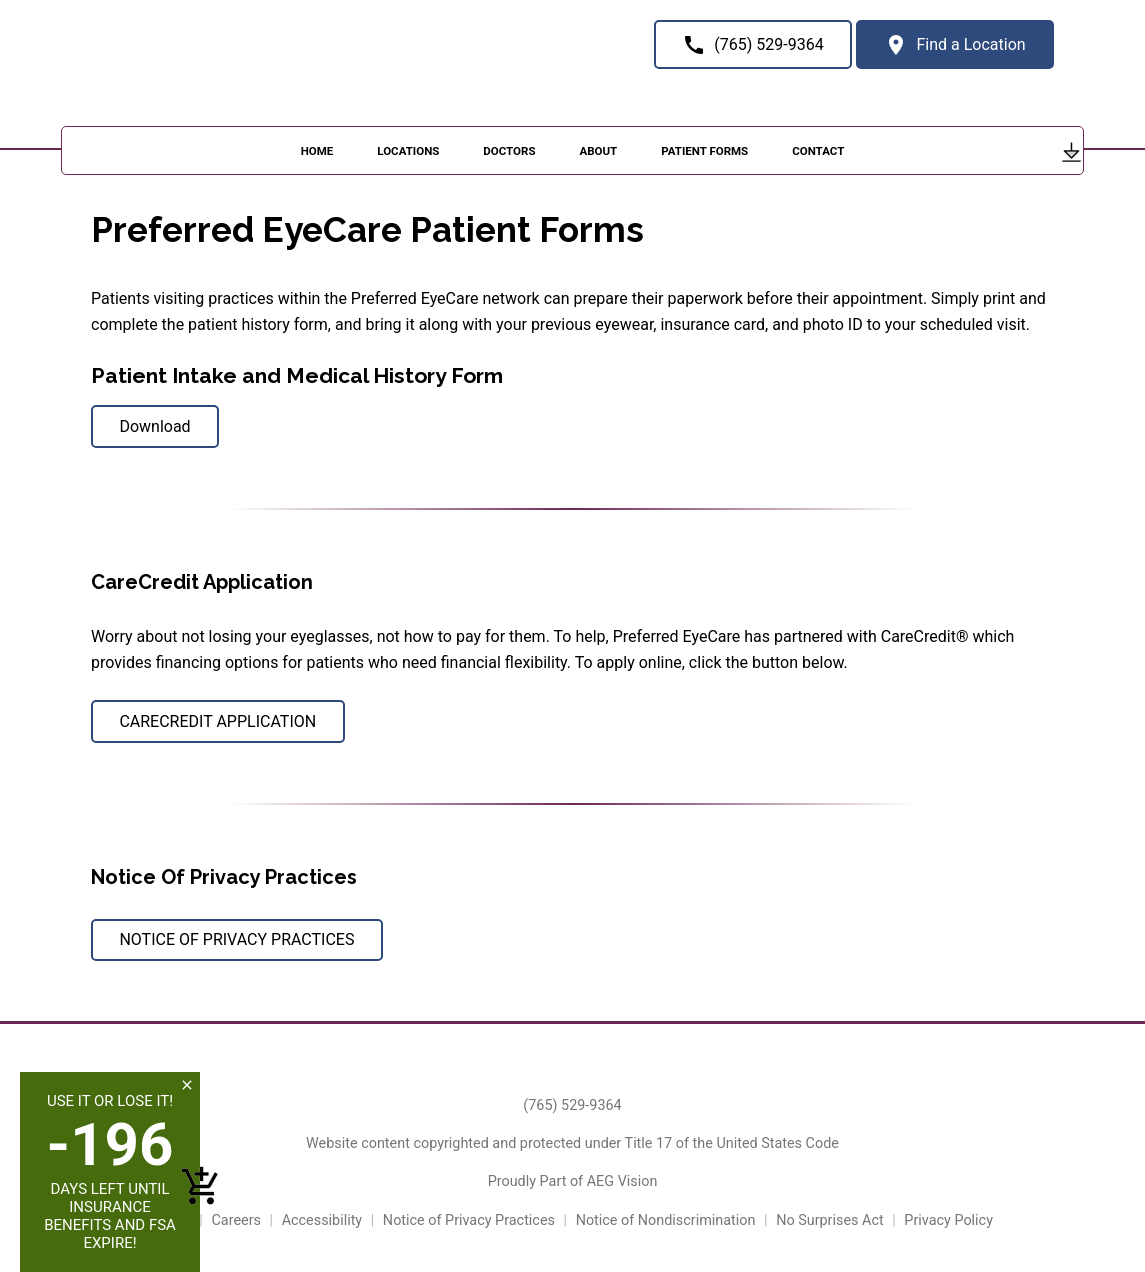 The height and width of the screenshot is (1272, 1145). Describe the element at coordinates (201, 1186) in the screenshot. I see `add item to shopping cart` at that location.